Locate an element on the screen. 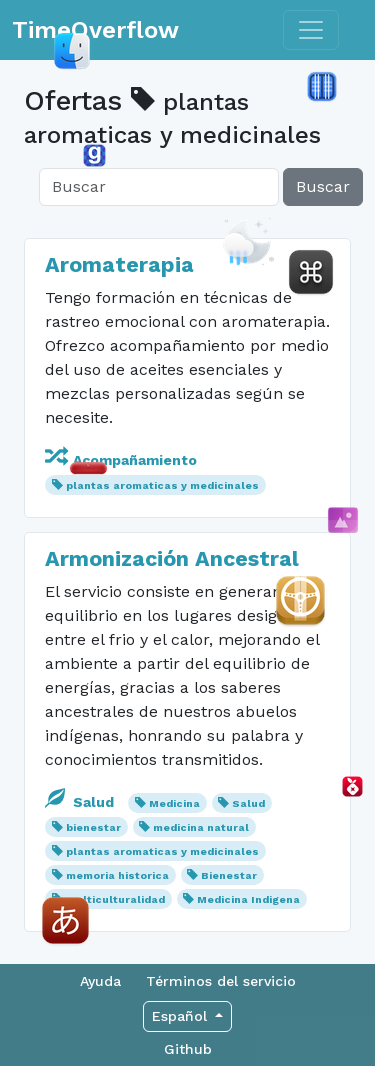  open JapaChar app for learning Japanese characters is located at coordinates (65, 920).